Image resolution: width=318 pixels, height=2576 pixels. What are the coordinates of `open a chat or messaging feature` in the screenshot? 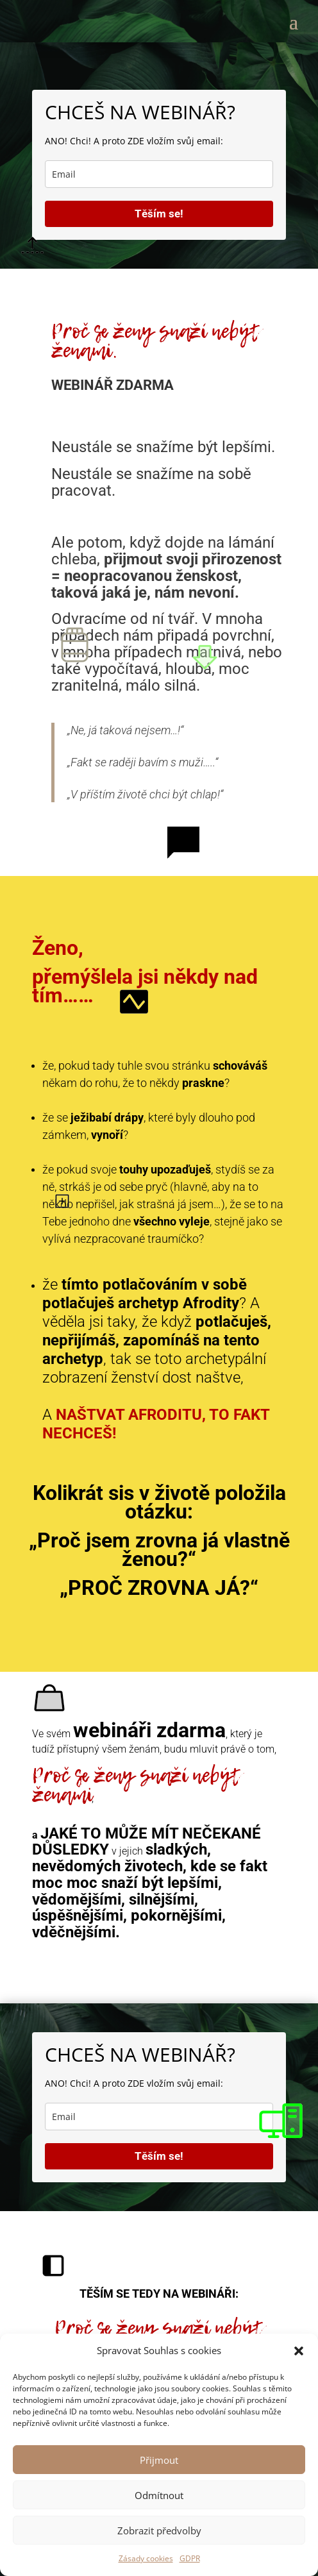 It's located at (183, 843).